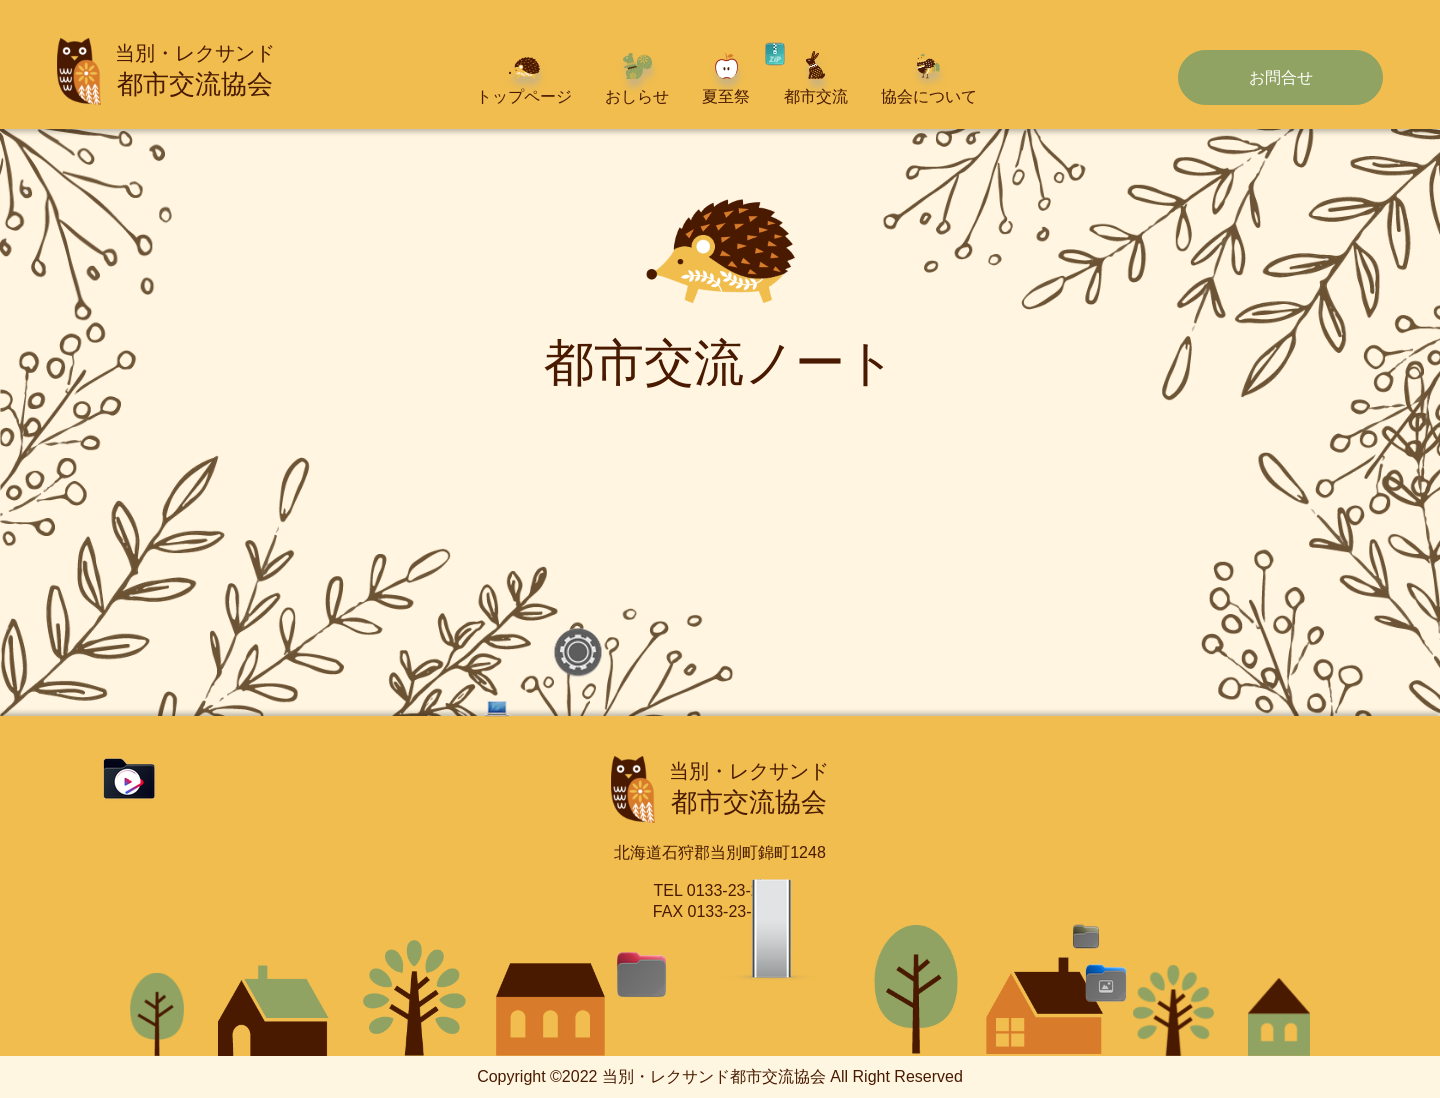 Image resolution: width=1440 pixels, height=1098 pixels. What do you see at coordinates (771, 930) in the screenshot?
I see `iPod nano device connected` at bounding box center [771, 930].